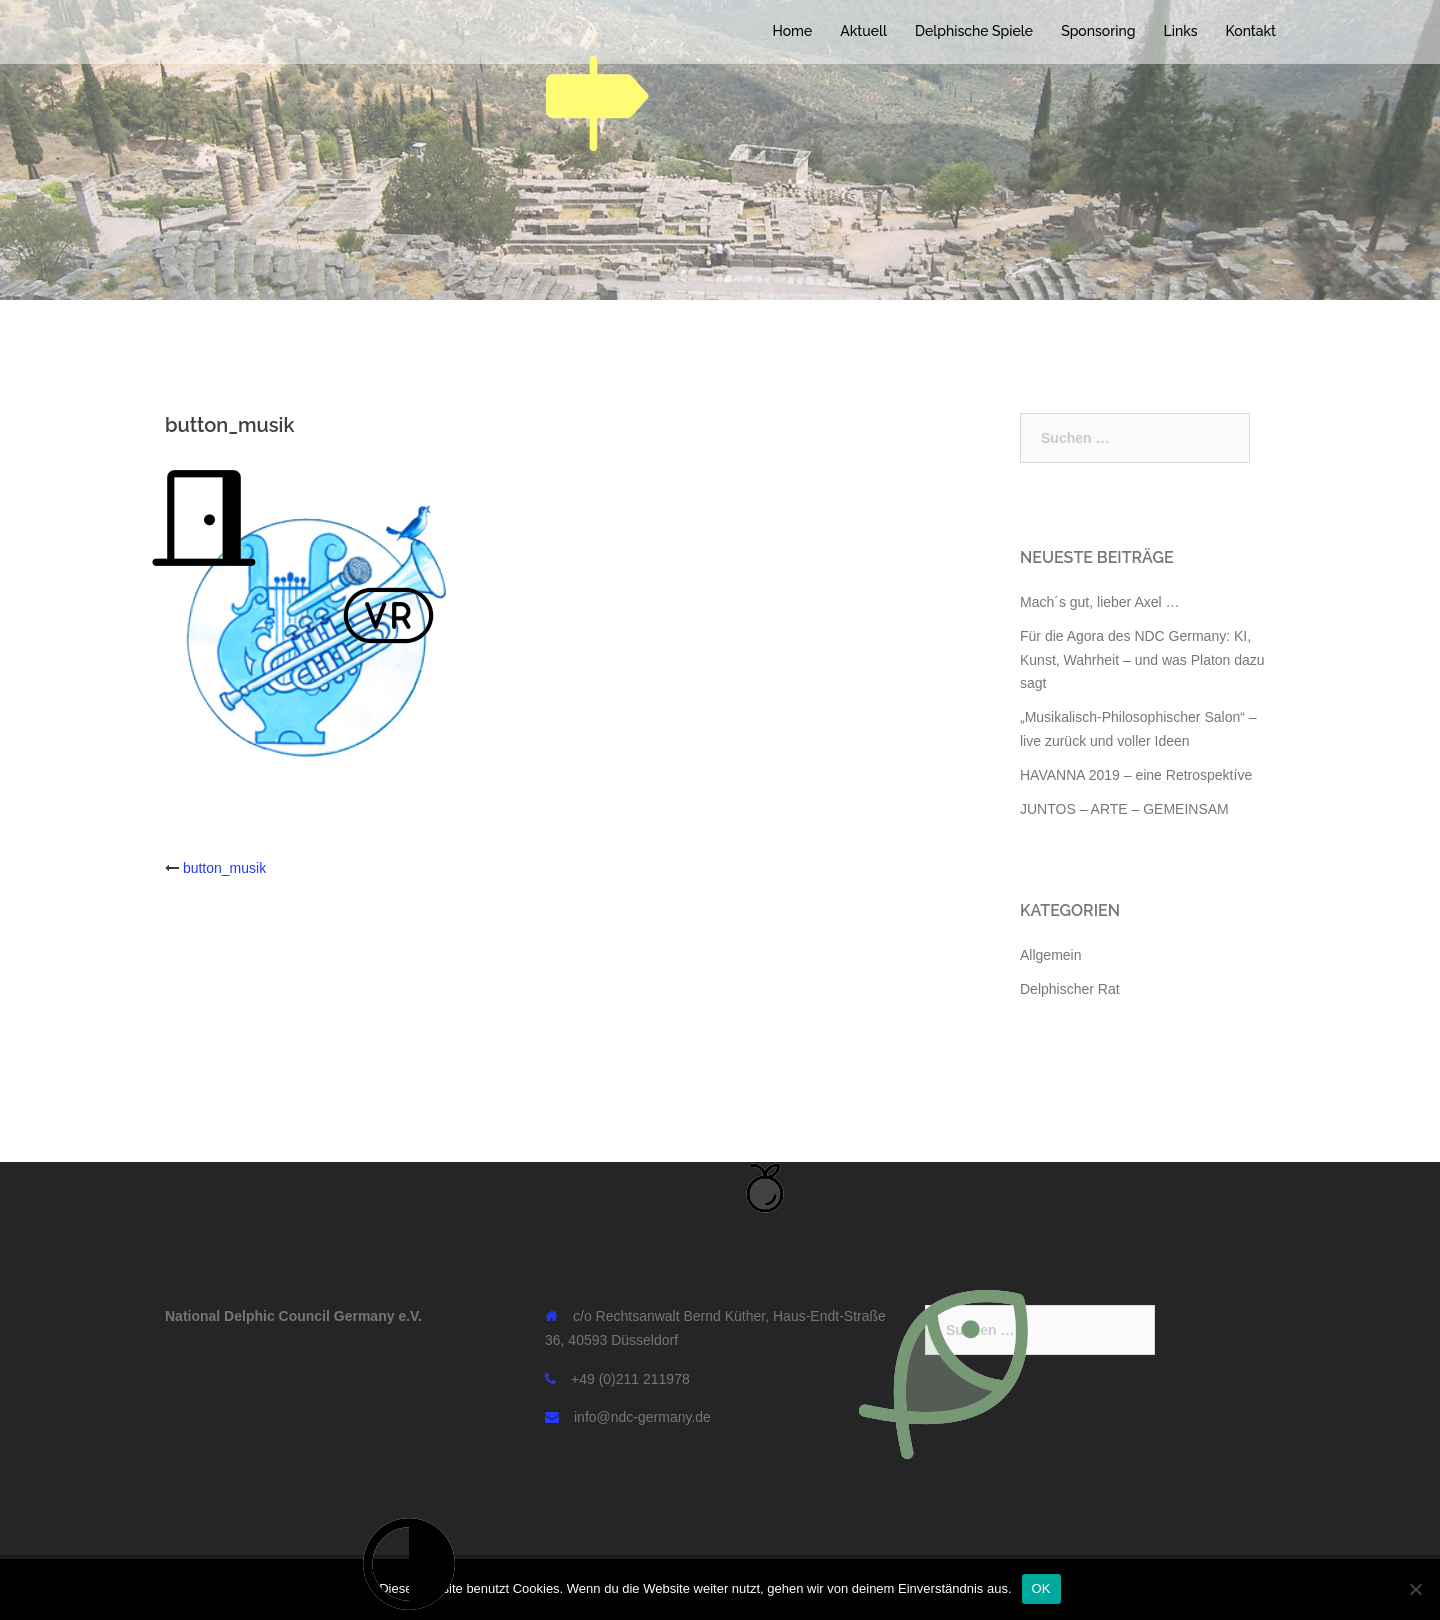 The width and height of the screenshot is (1440, 1620). What do you see at coordinates (593, 103) in the screenshot?
I see `navigate to directions or wayfinding` at bounding box center [593, 103].